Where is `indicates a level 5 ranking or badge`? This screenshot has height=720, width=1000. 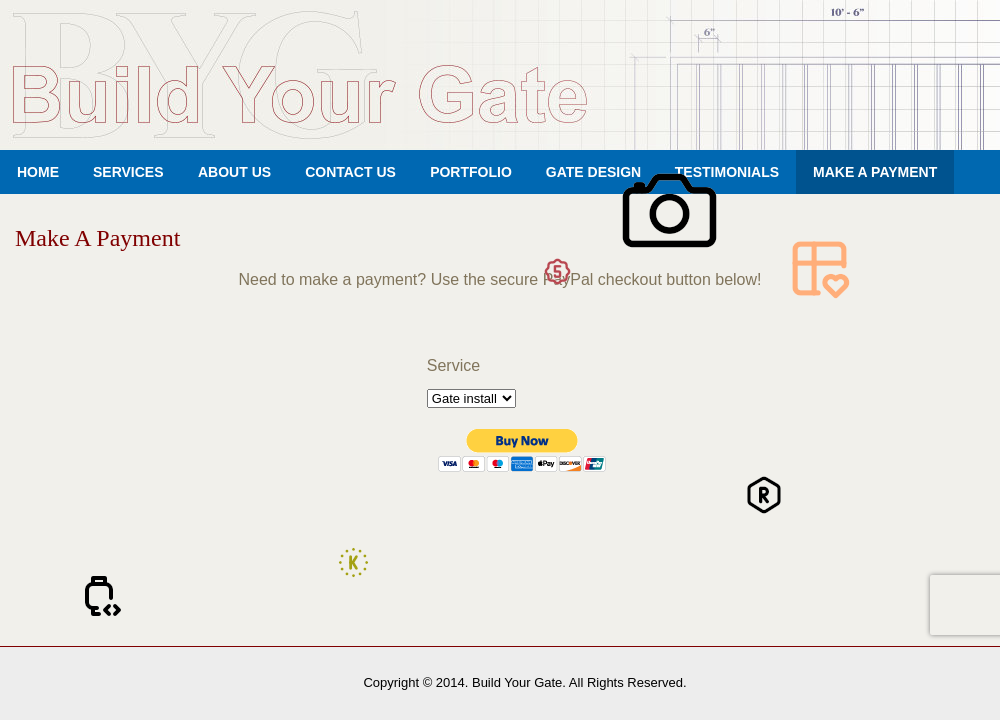
indicates a level 5 ranking or badge is located at coordinates (557, 271).